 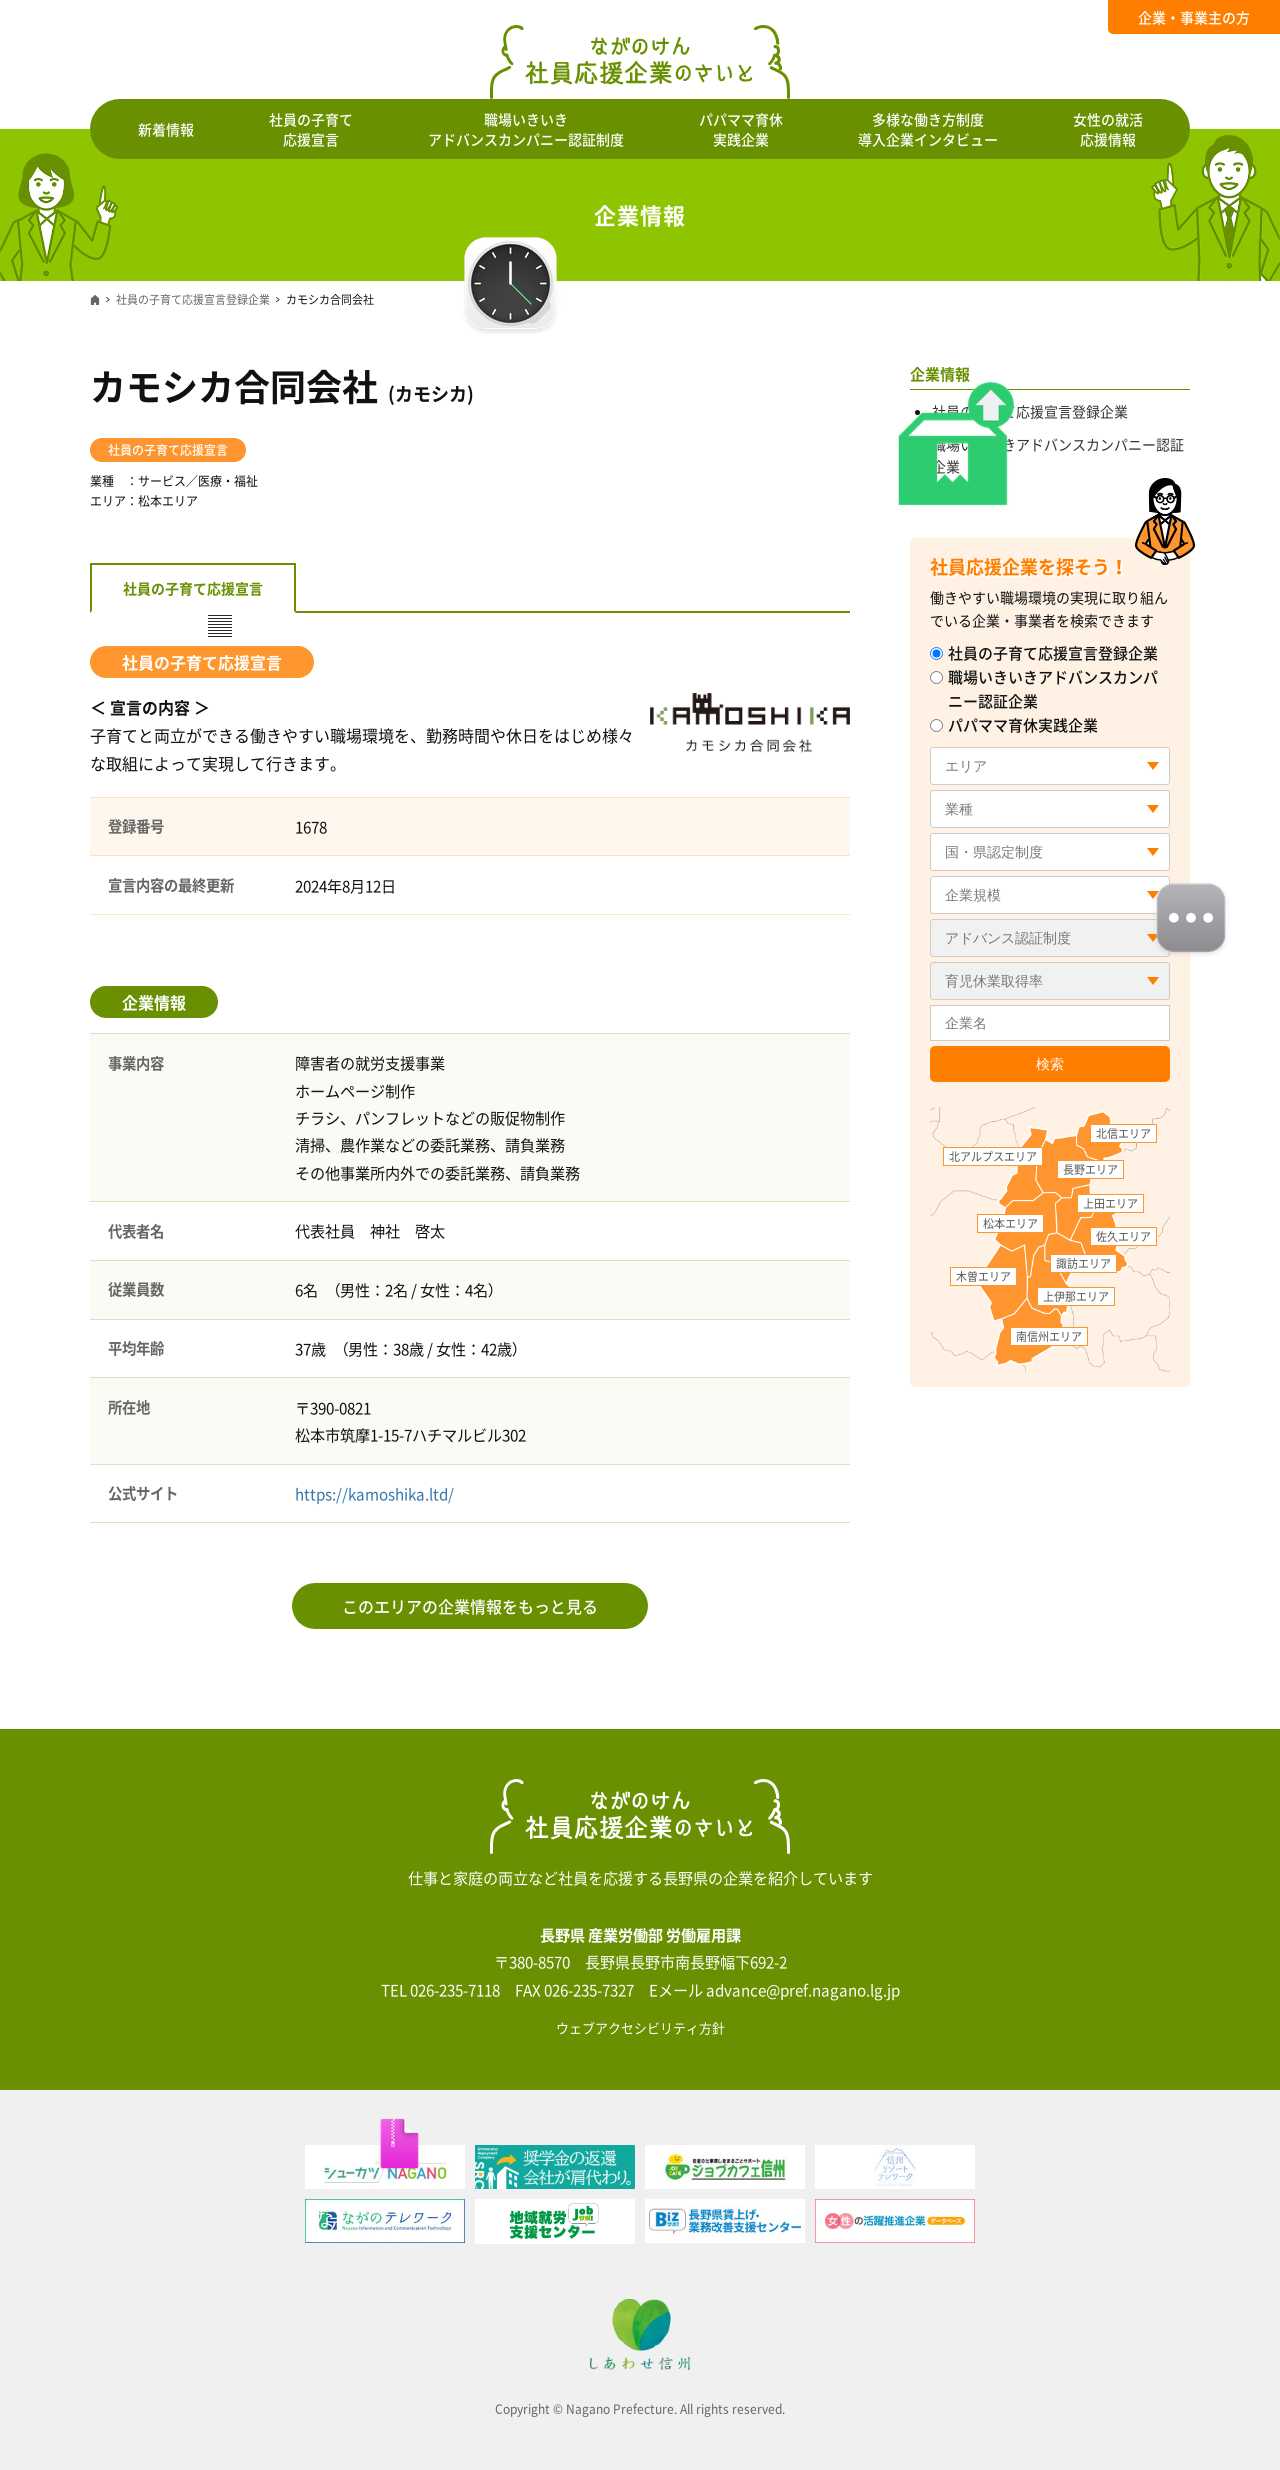 I want to click on open go for it productivity app, so click(x=510, y=283).